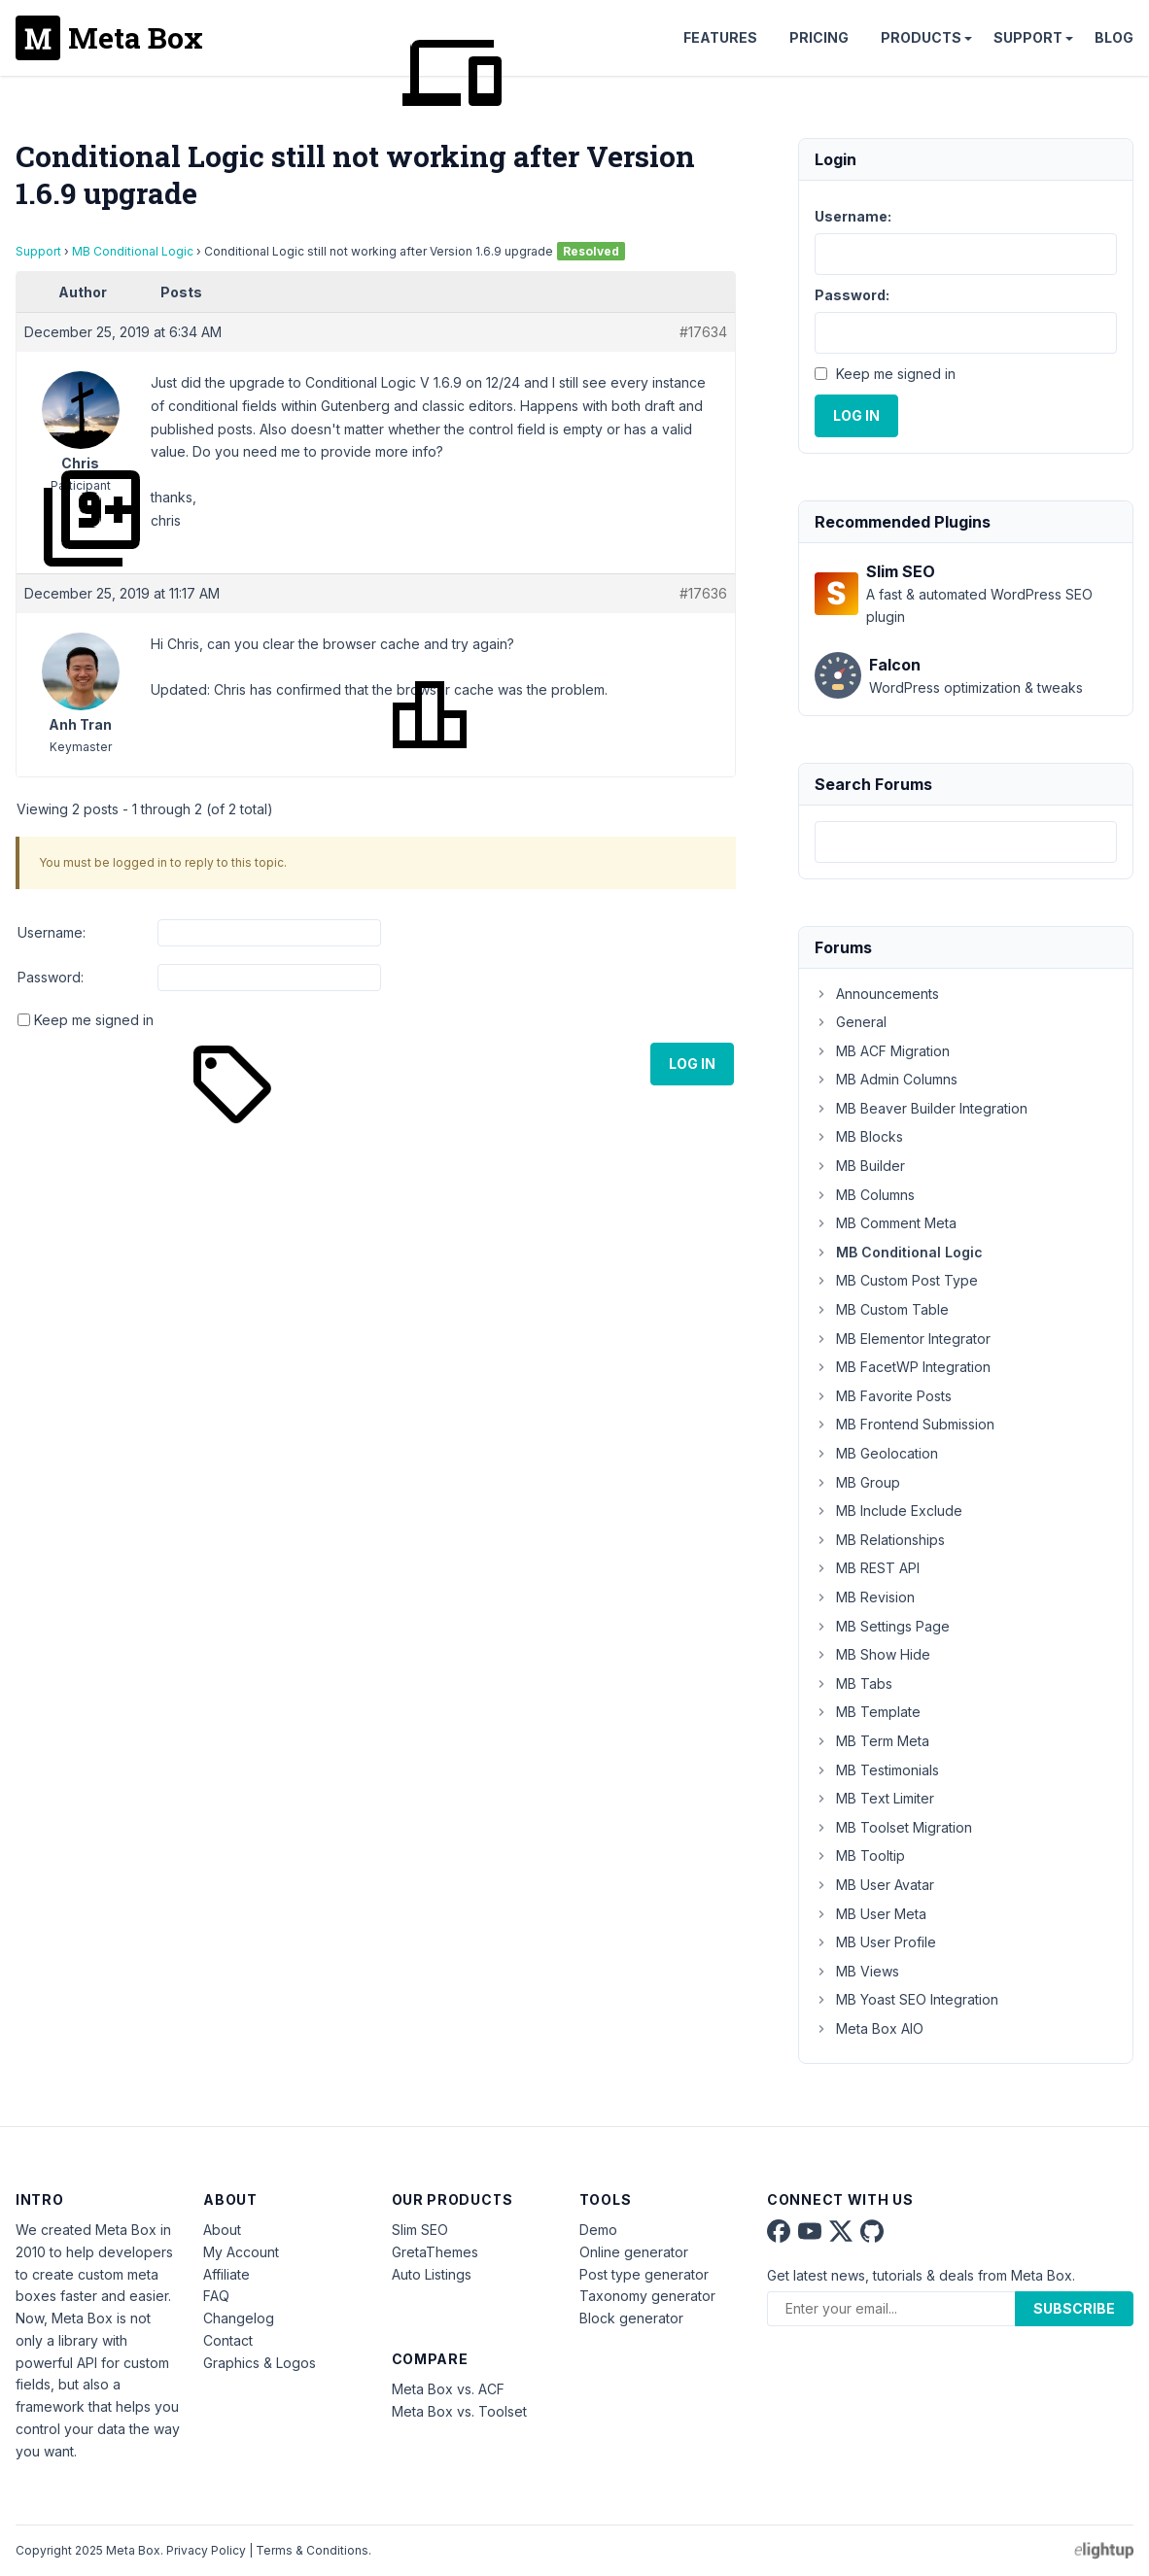 This screenshot has width=1149, height=2576. I want to click on add or view tags for an item, so click(232, 1084).